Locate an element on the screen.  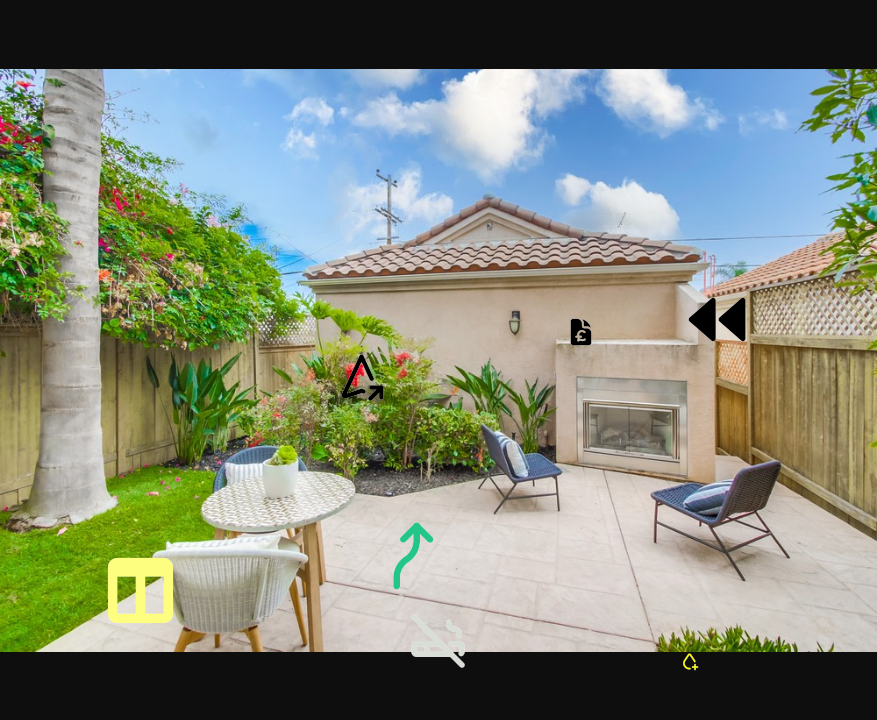
go to previous track is located at coordinates (718, 319).